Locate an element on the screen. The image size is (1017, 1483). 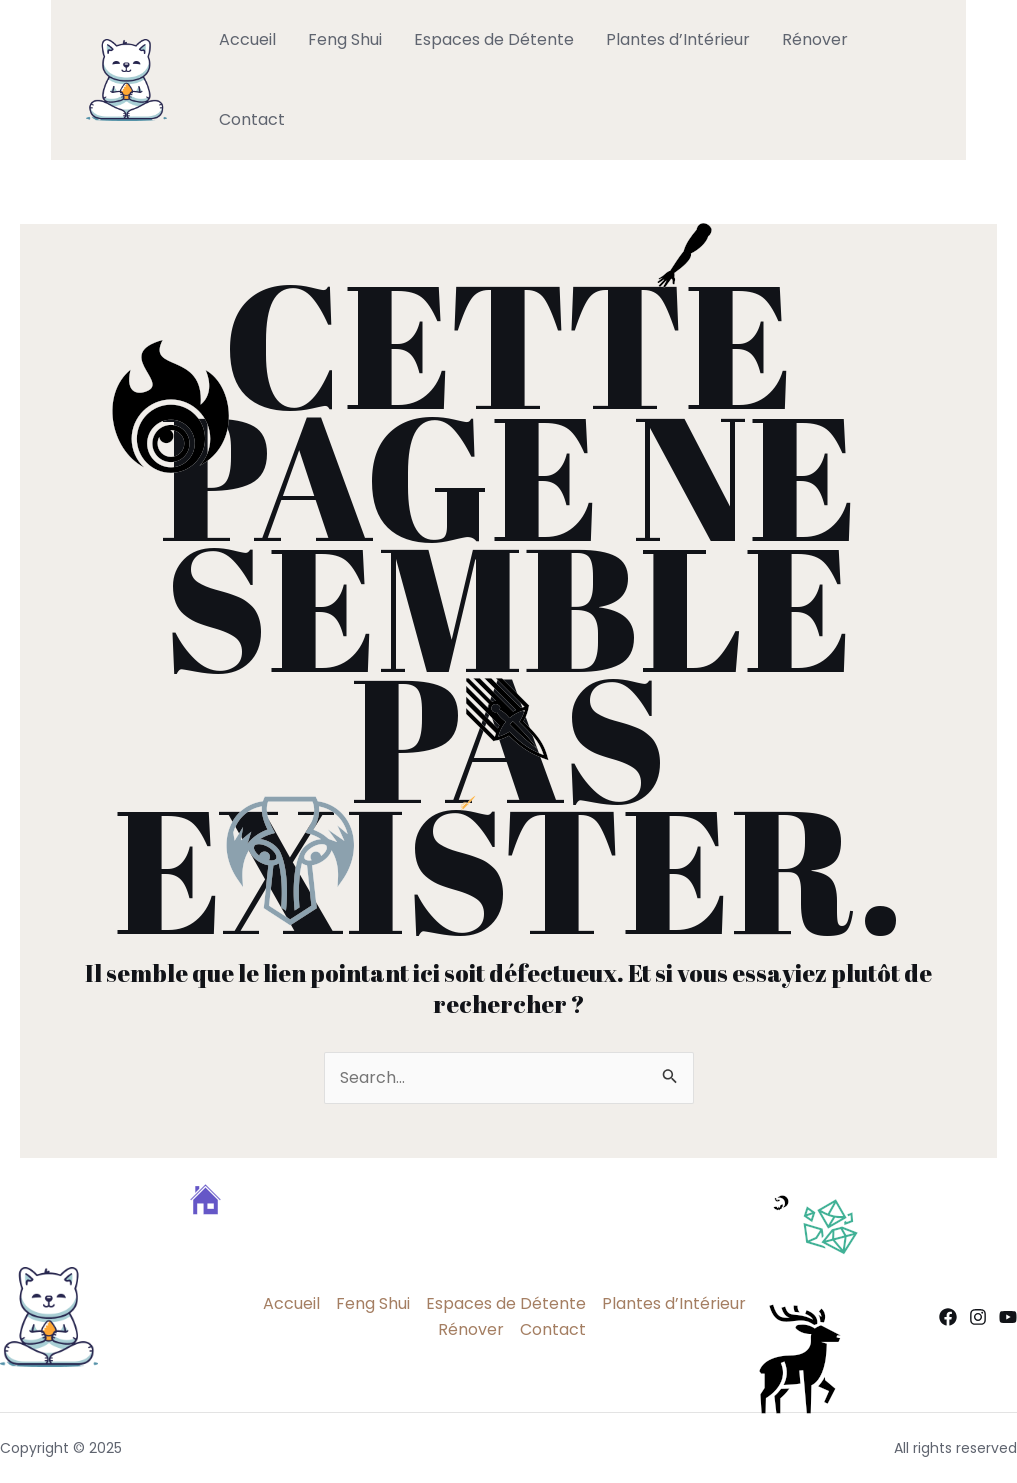
toggle night mode or dark theme is located at coordinates (781, 1203).